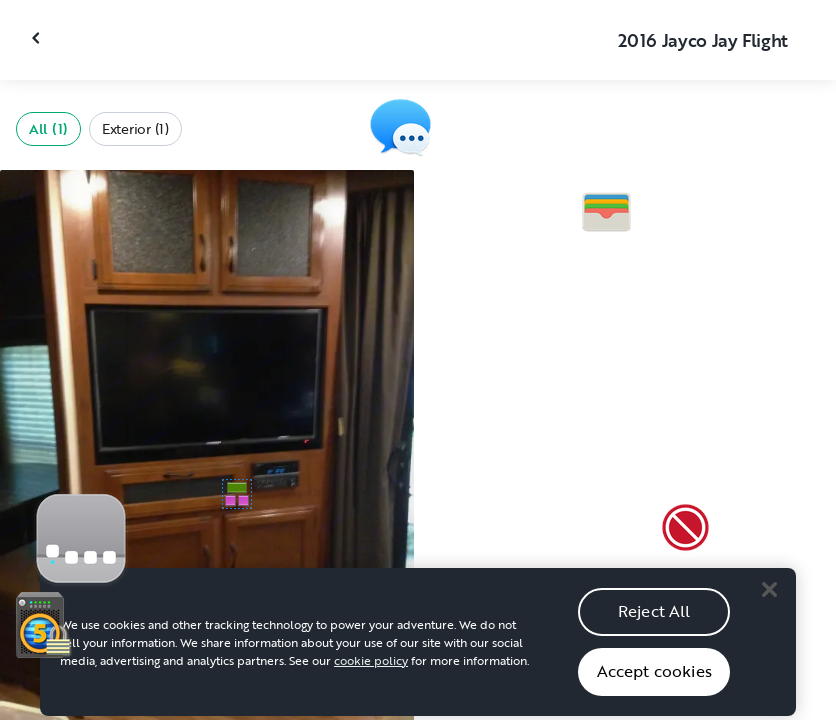  I want to click on access wallet settings and preferences, so click(606, 211).